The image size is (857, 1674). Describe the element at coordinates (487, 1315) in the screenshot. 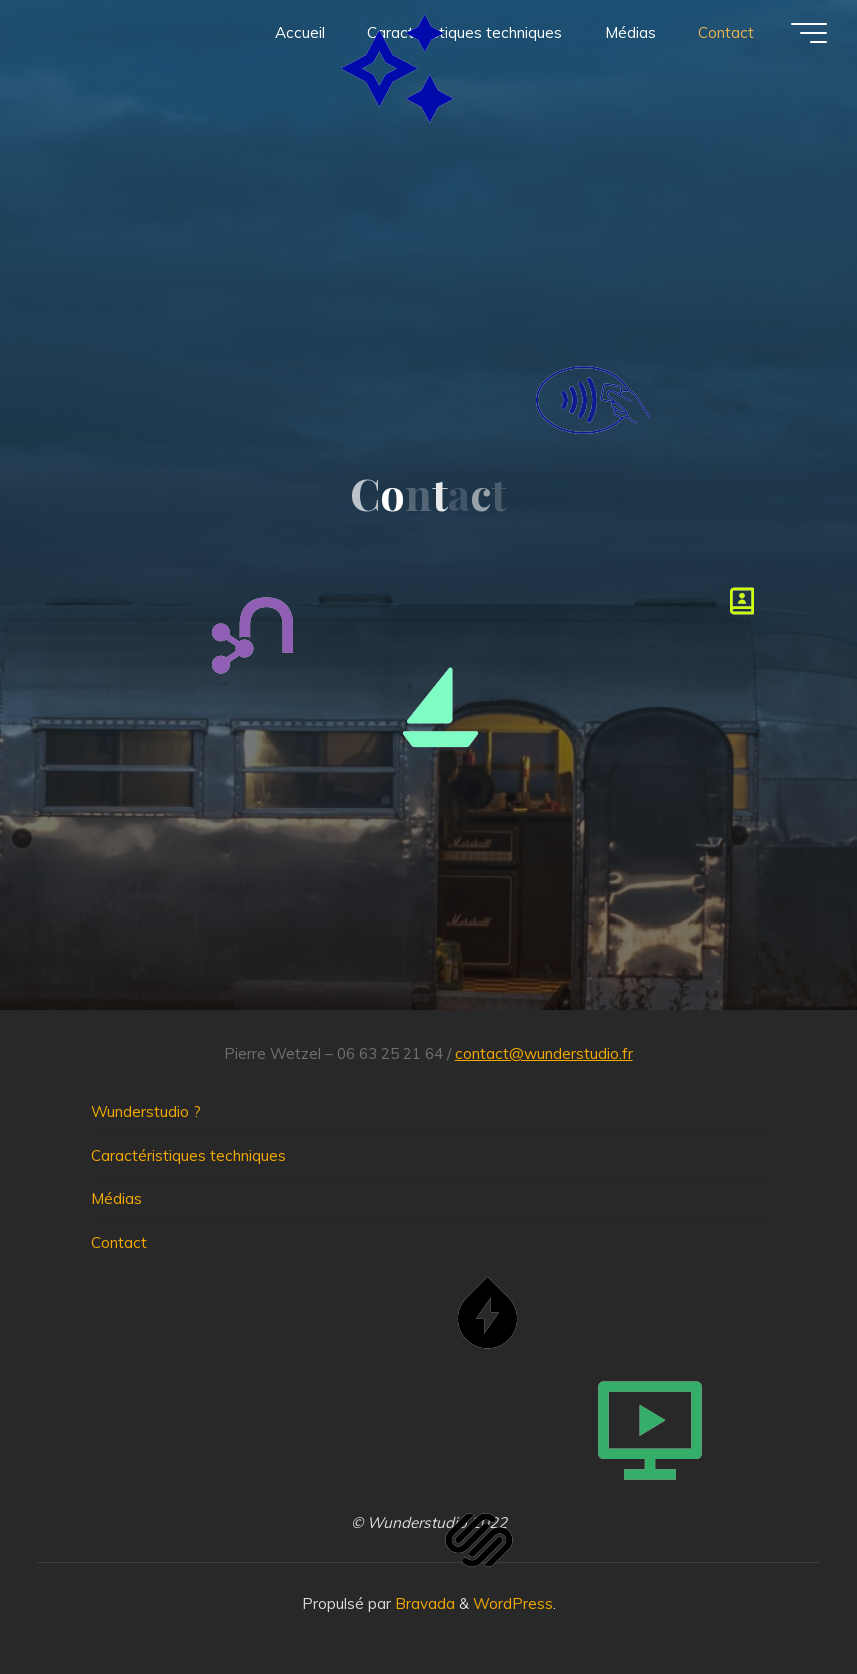

I see `hydroelectric power or water energy indicator` at that location.